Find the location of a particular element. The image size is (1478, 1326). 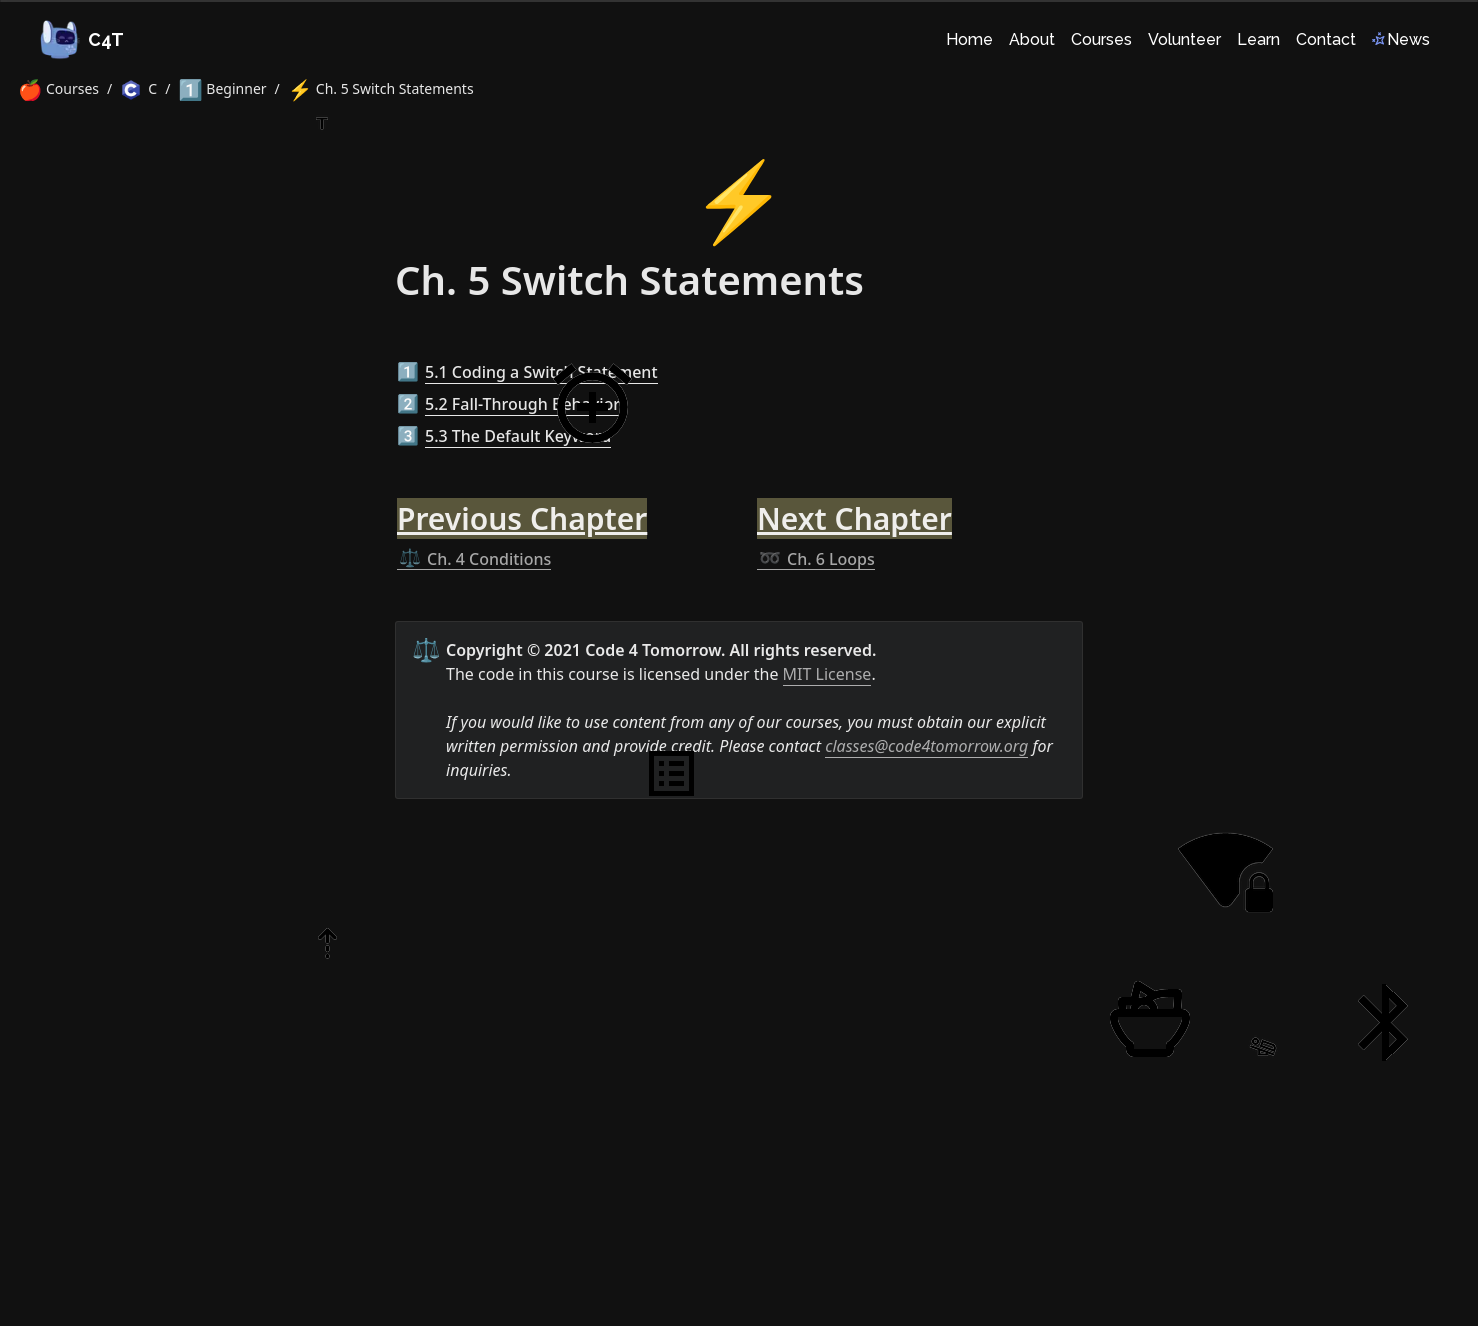

connected to a secure or password-protected wifi network is located at coordinates (1225, 872).